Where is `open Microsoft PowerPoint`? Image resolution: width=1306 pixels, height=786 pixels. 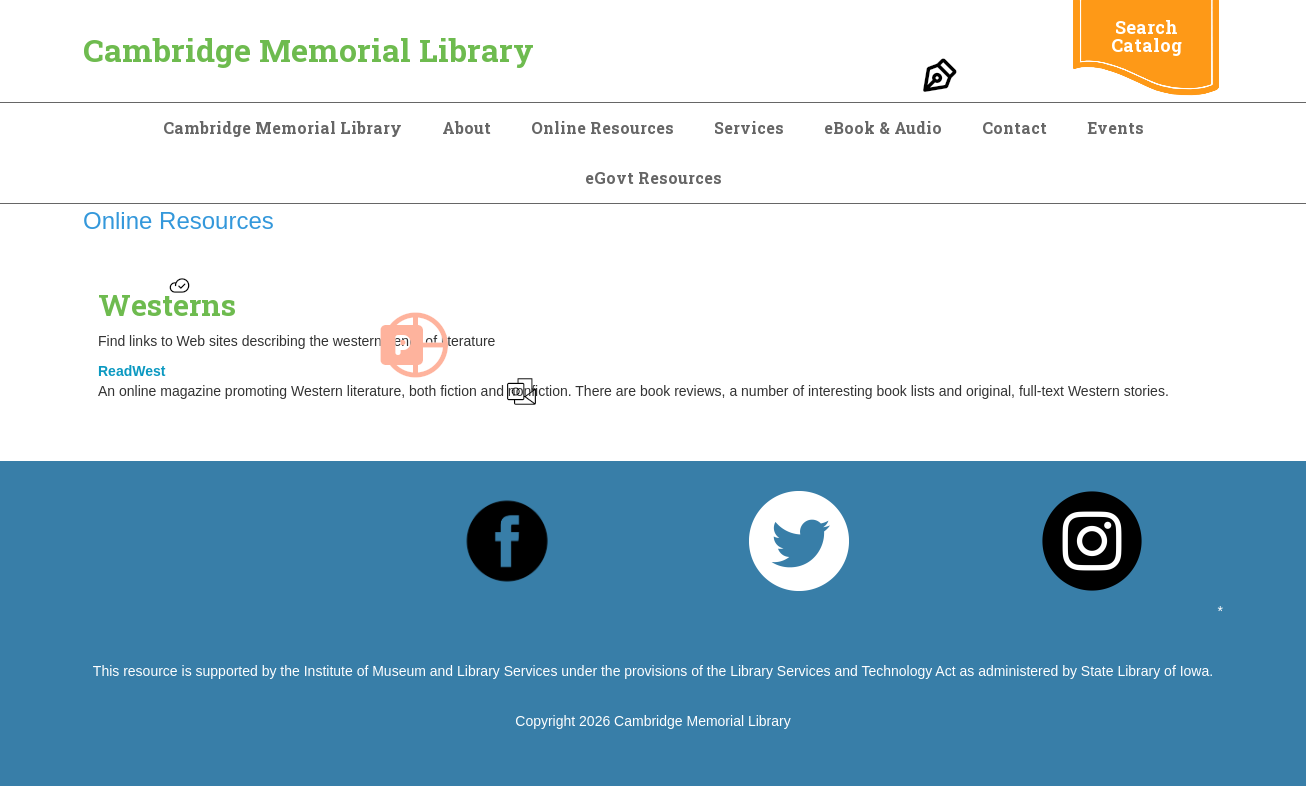
open Microsoft PowerPoint is located at coordinates (413, 345).